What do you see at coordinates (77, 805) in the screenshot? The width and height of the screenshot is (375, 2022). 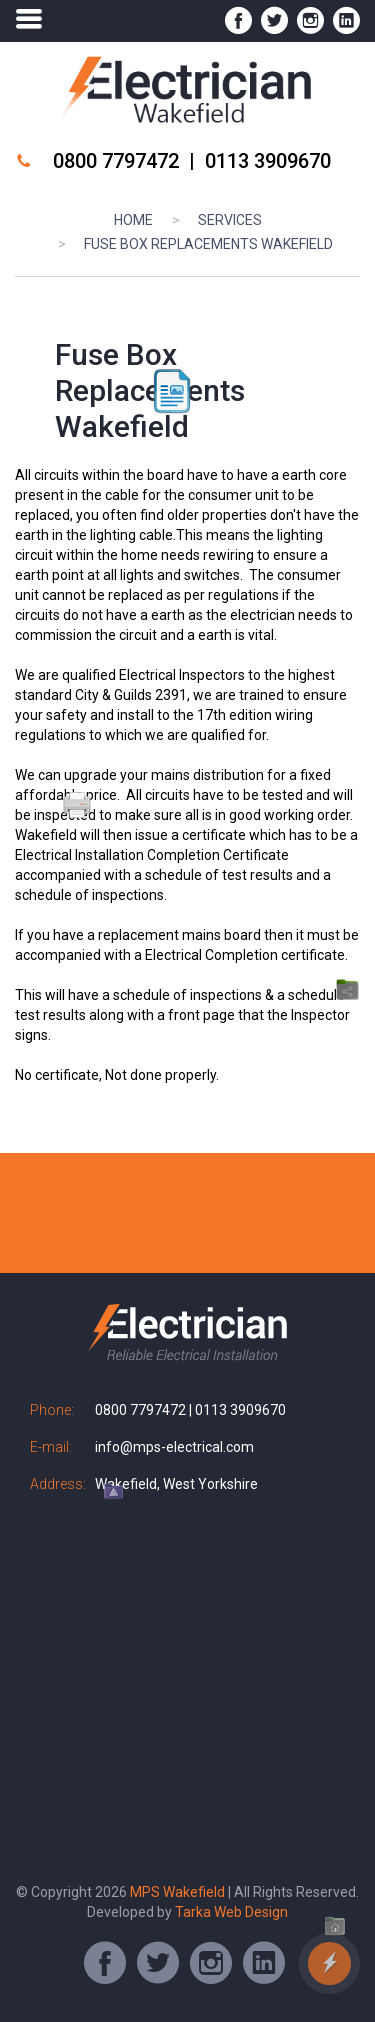 I see `print the current file or document` at bounding box center [77, 805].